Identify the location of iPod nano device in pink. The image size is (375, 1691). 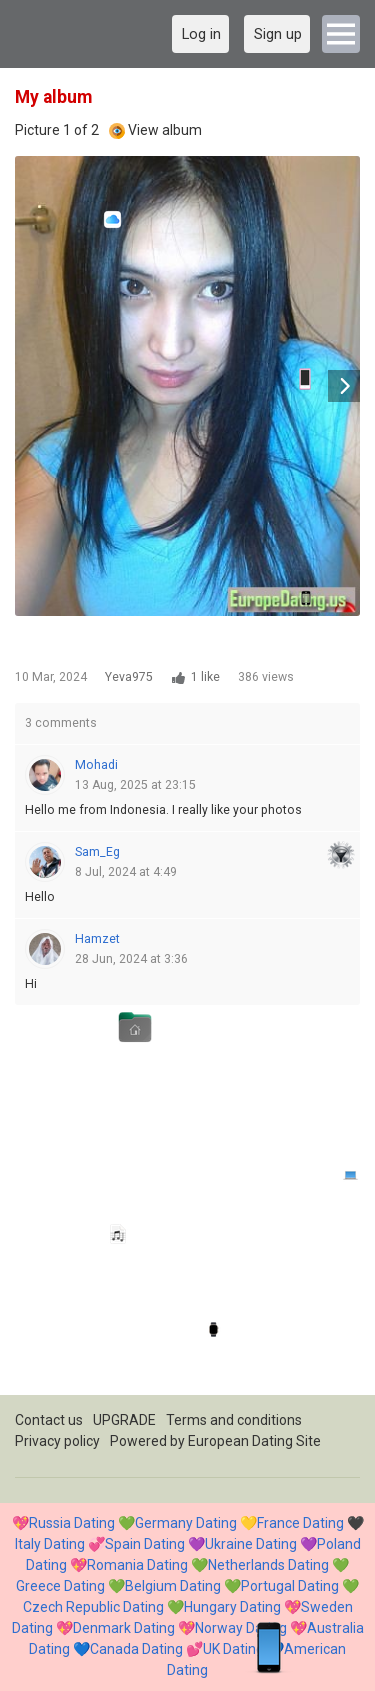
(305, 379).